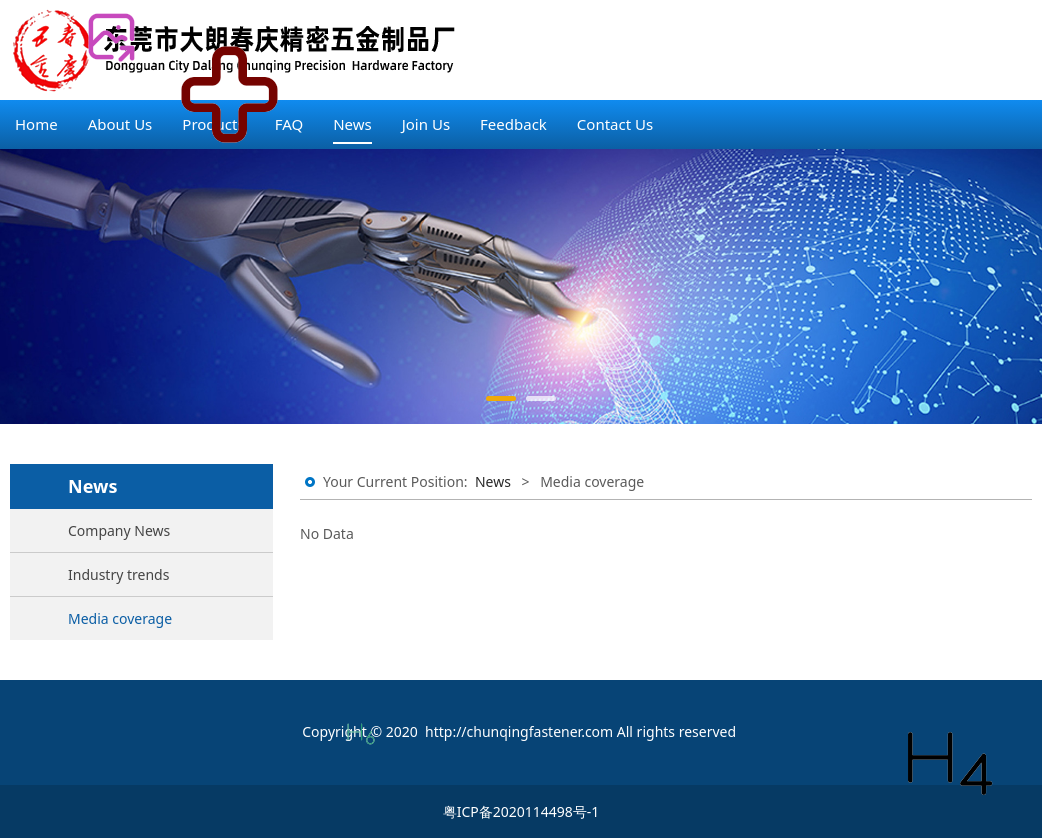 The width and height of the screenshot is (1042, 838). I want to click on share a photo or image, so click(111, 36).